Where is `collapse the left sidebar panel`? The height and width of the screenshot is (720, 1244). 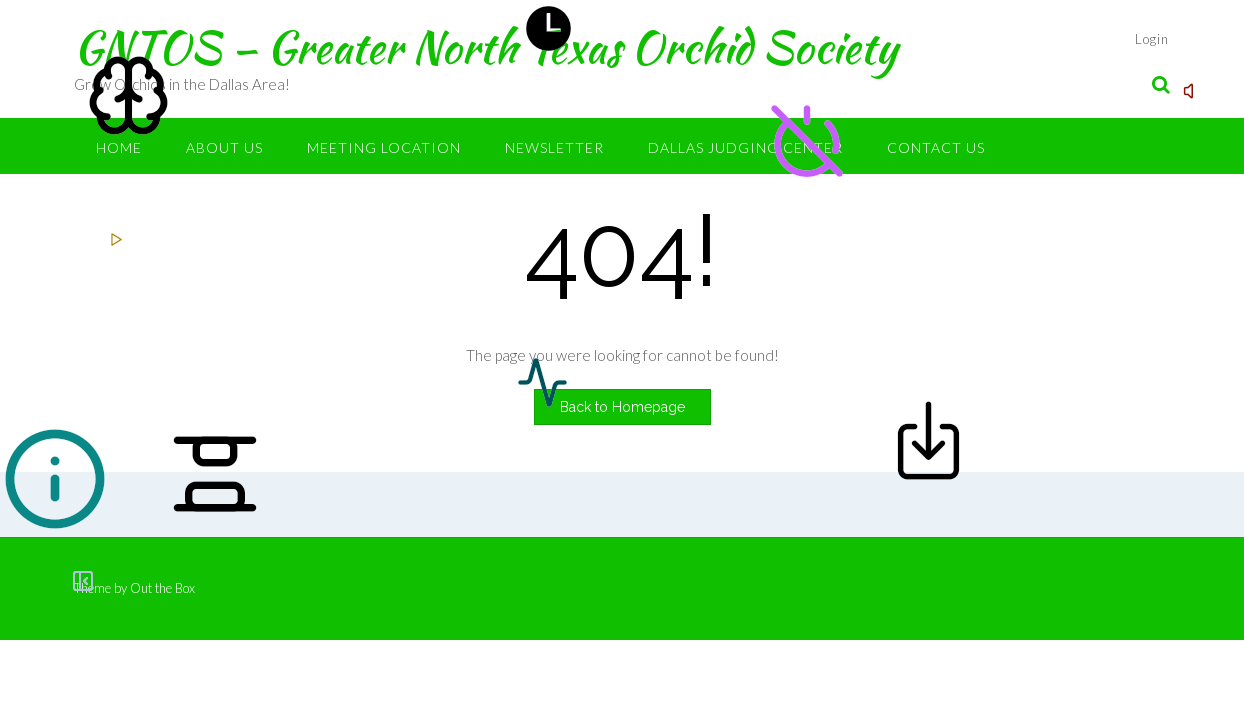
collapse the left sidebar panel is located at coordinates (83, 581).